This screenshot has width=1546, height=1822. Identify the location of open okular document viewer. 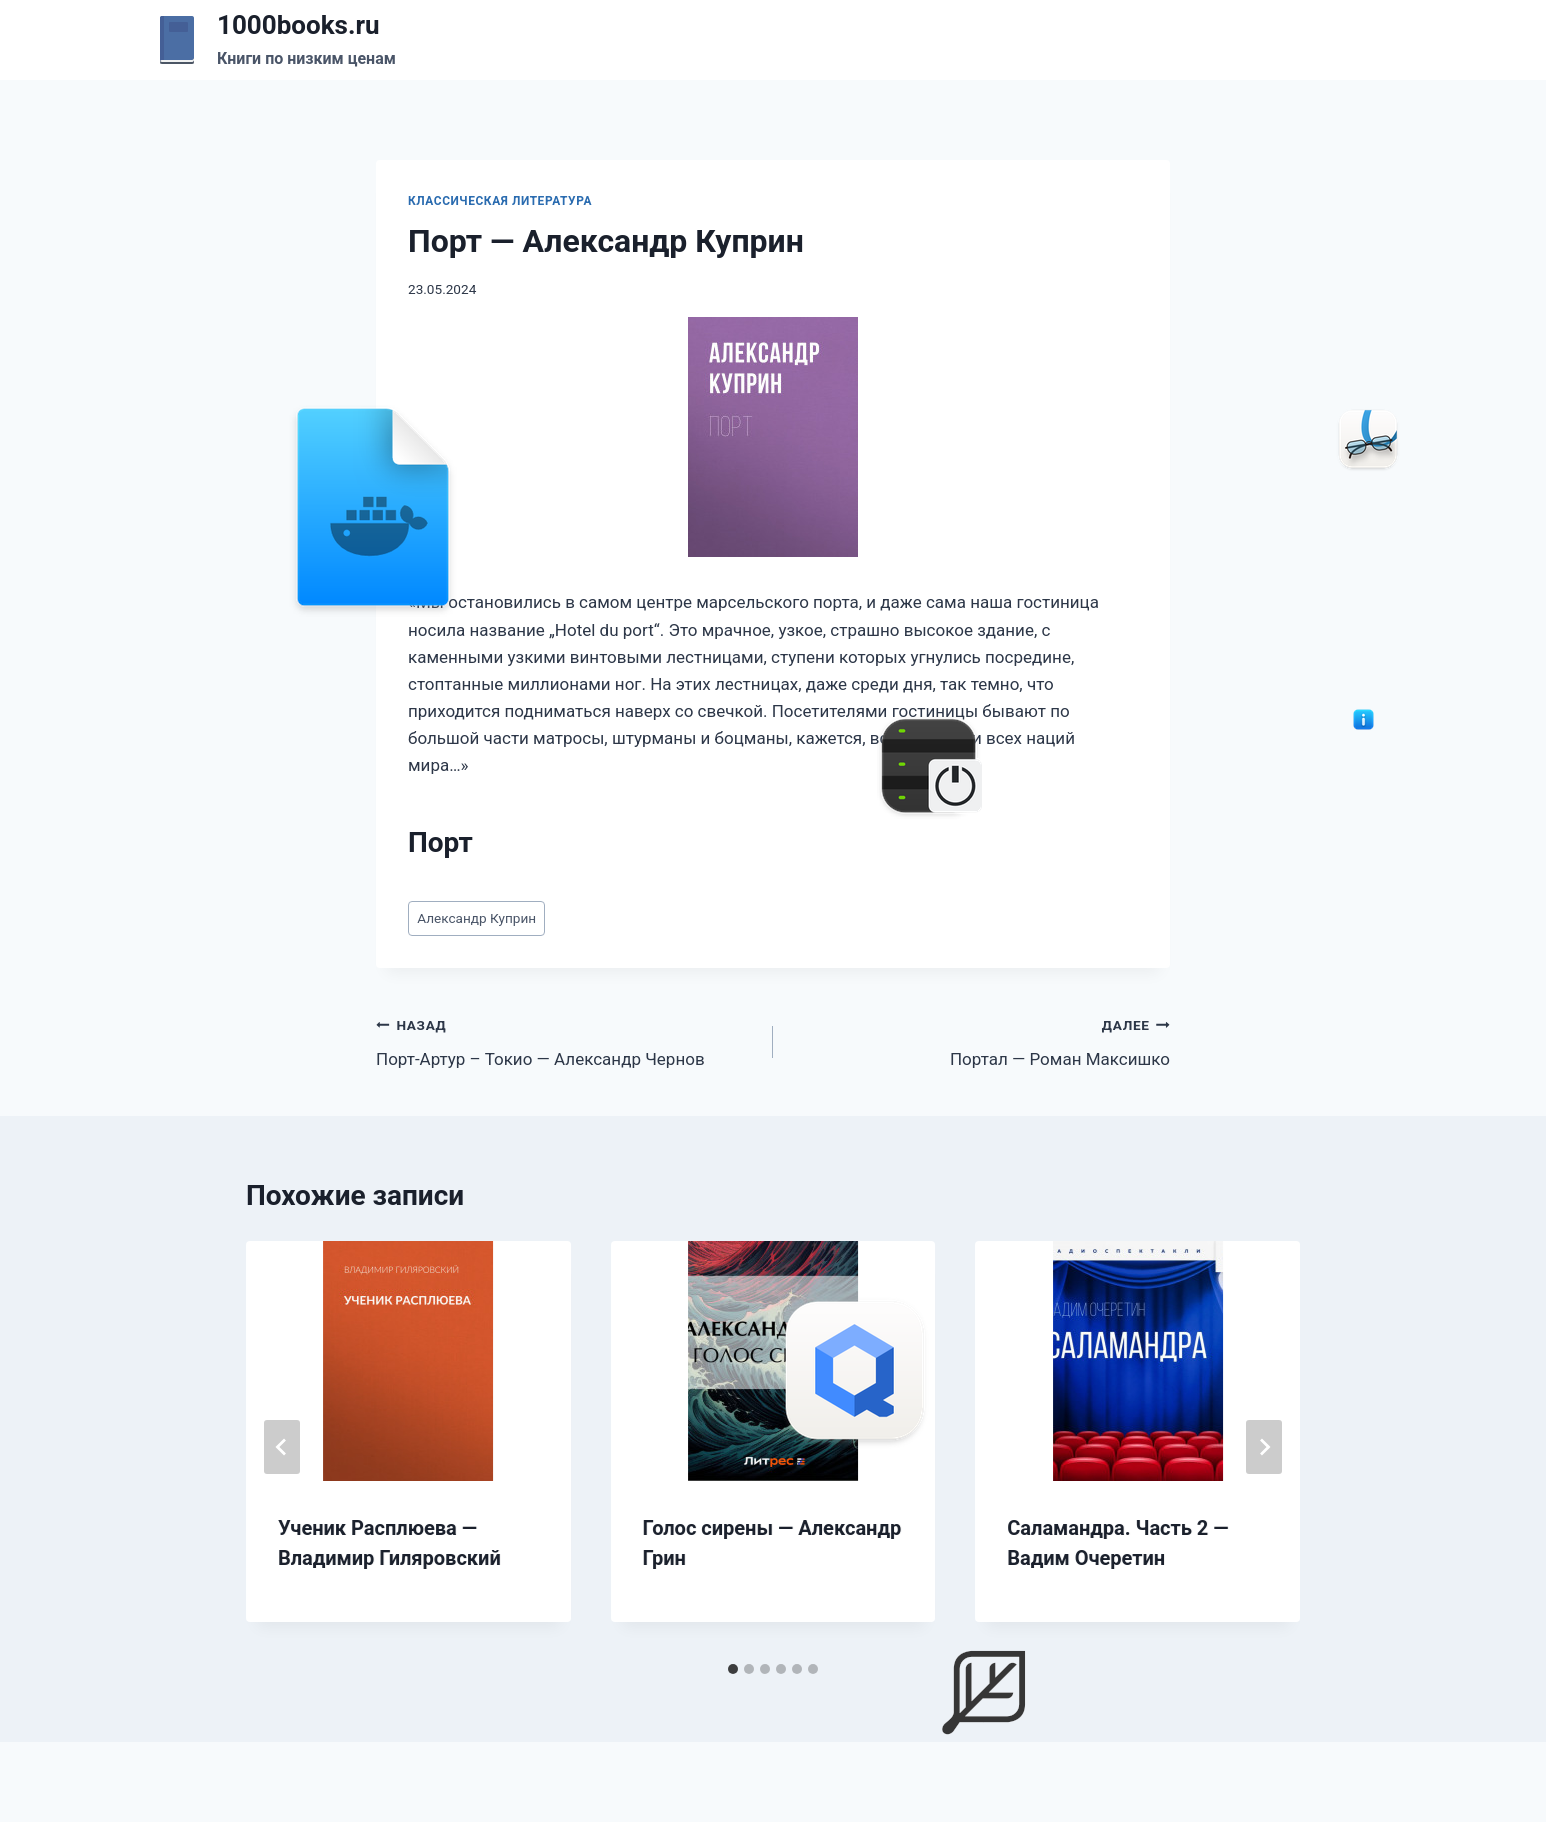
(1368, 439).